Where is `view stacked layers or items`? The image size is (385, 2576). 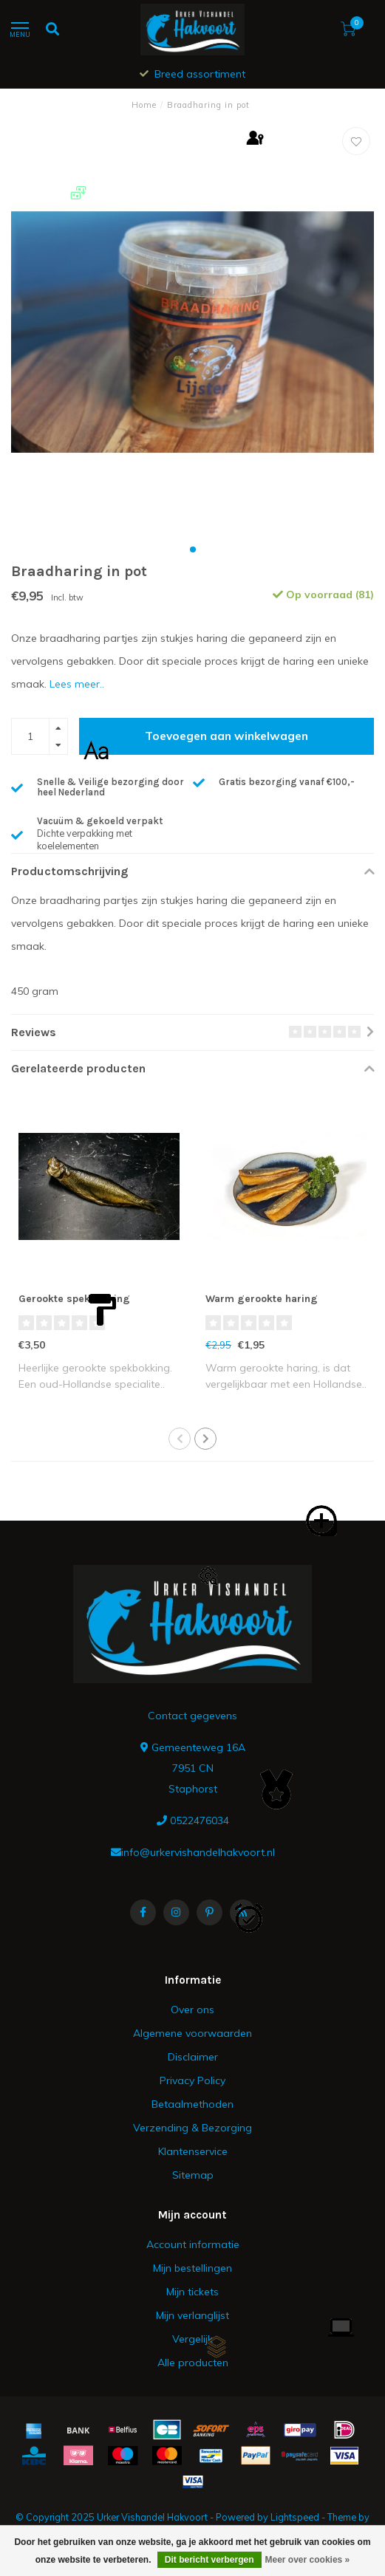
view stacked layers or items is located at coordinates (217, 2347).